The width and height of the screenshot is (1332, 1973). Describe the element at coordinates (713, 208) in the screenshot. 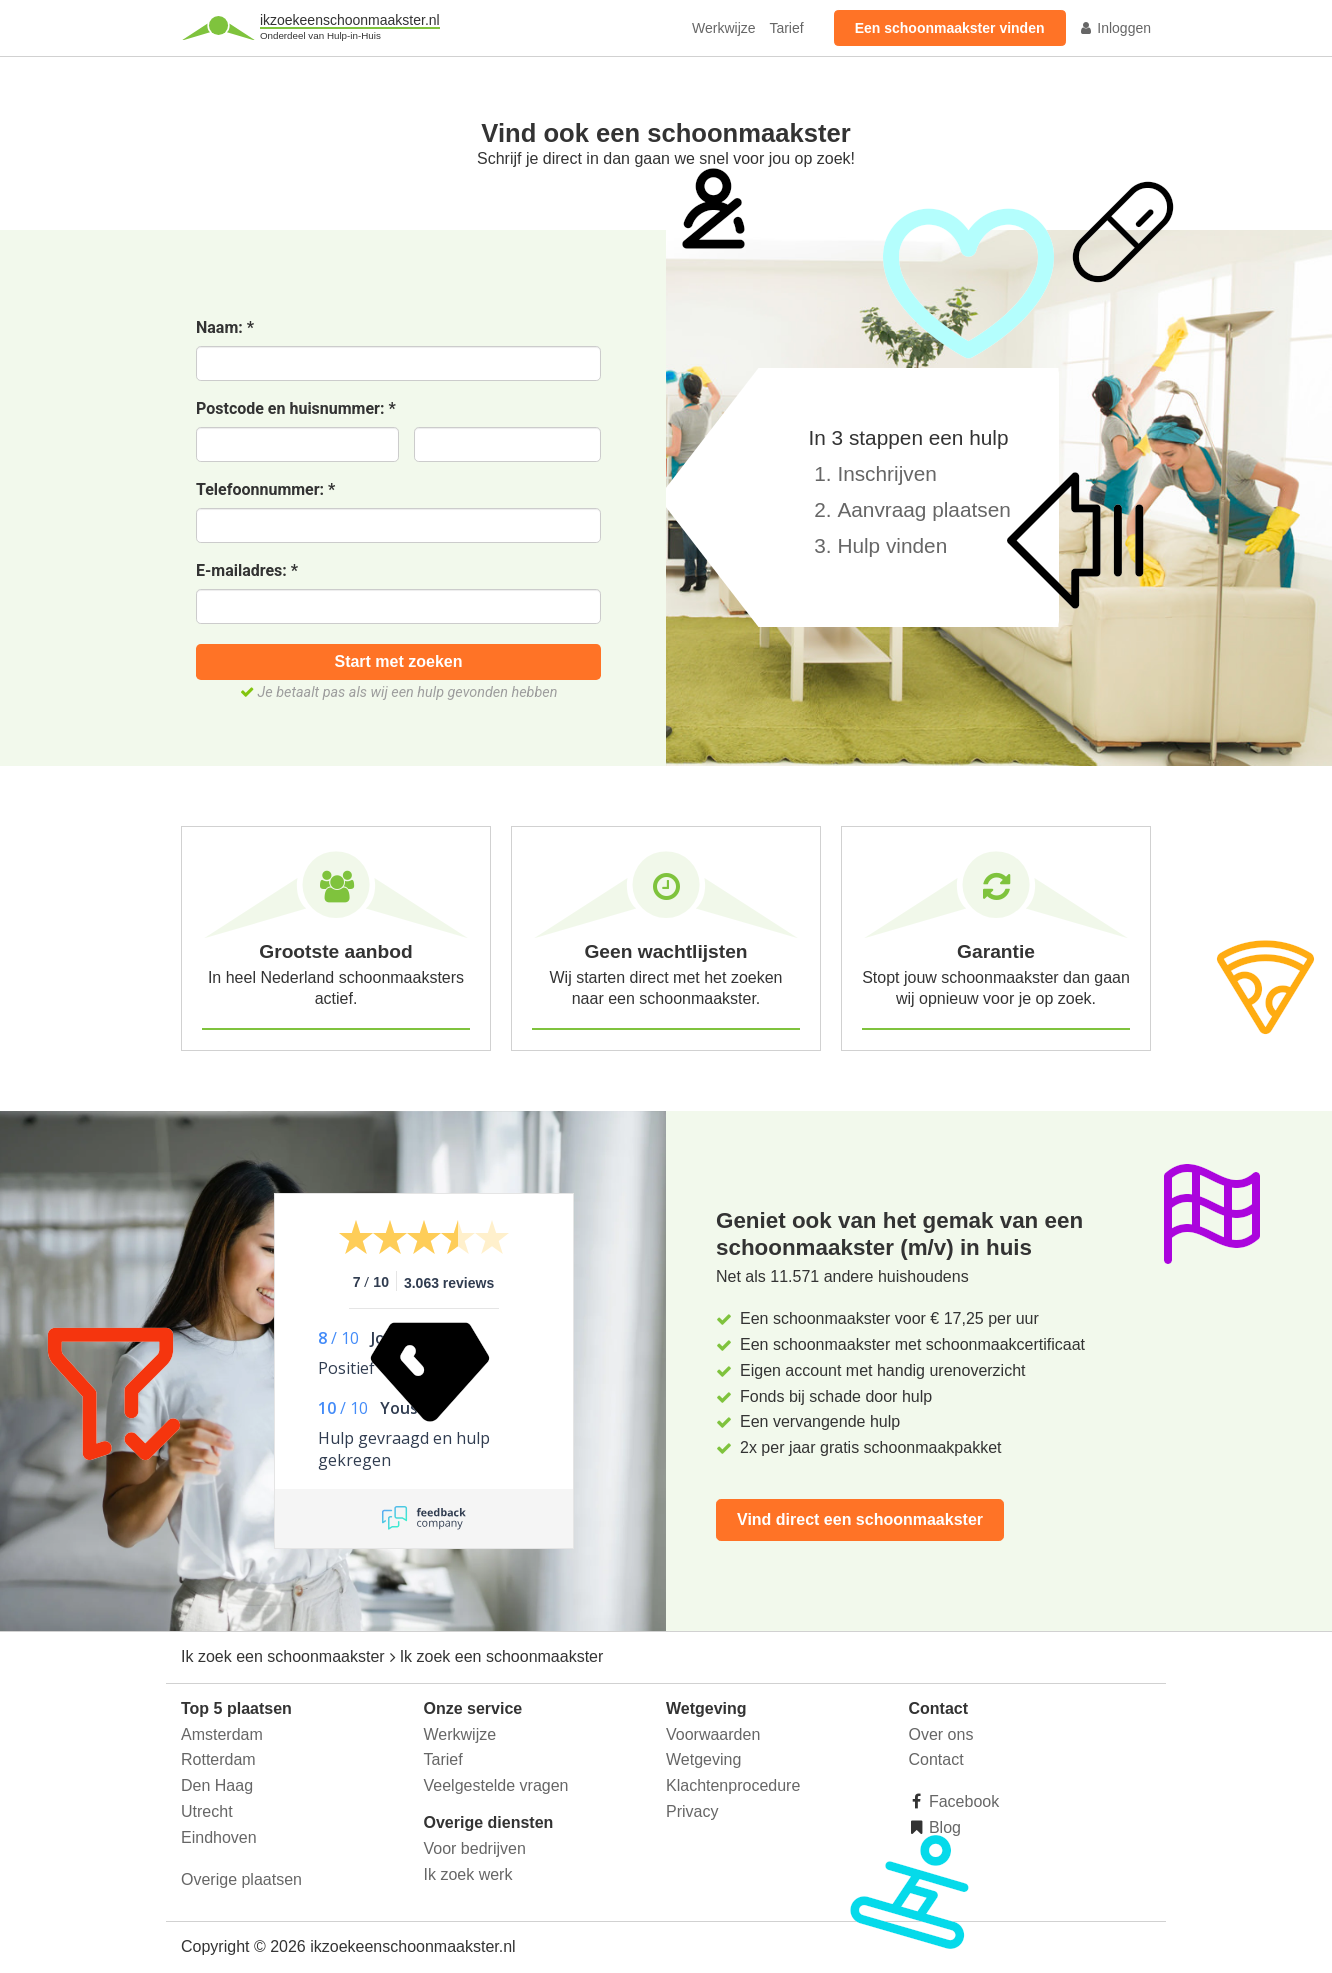

I see `fasten seatbelt reminder` at that location.